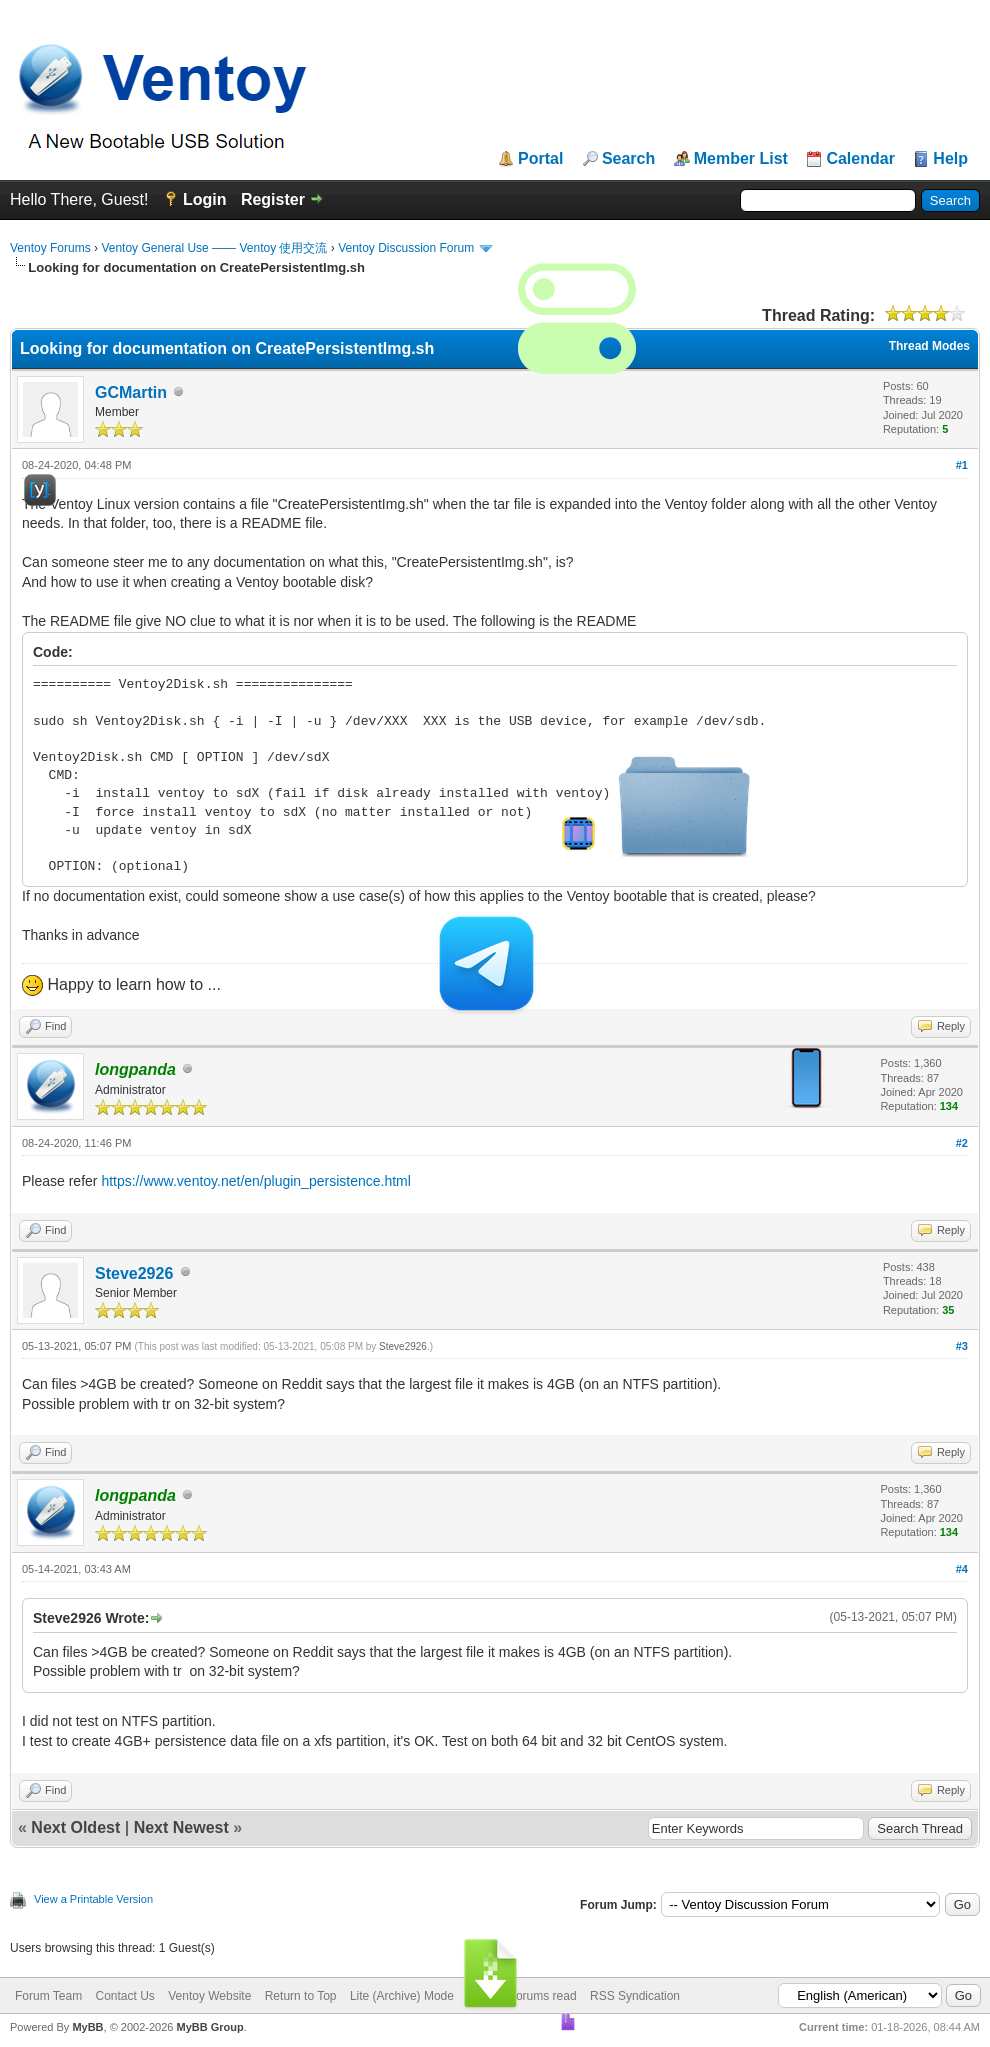 The width and height of the screenshot is (990, 2047). I want to click on file download in progress, so click(490, 1974).